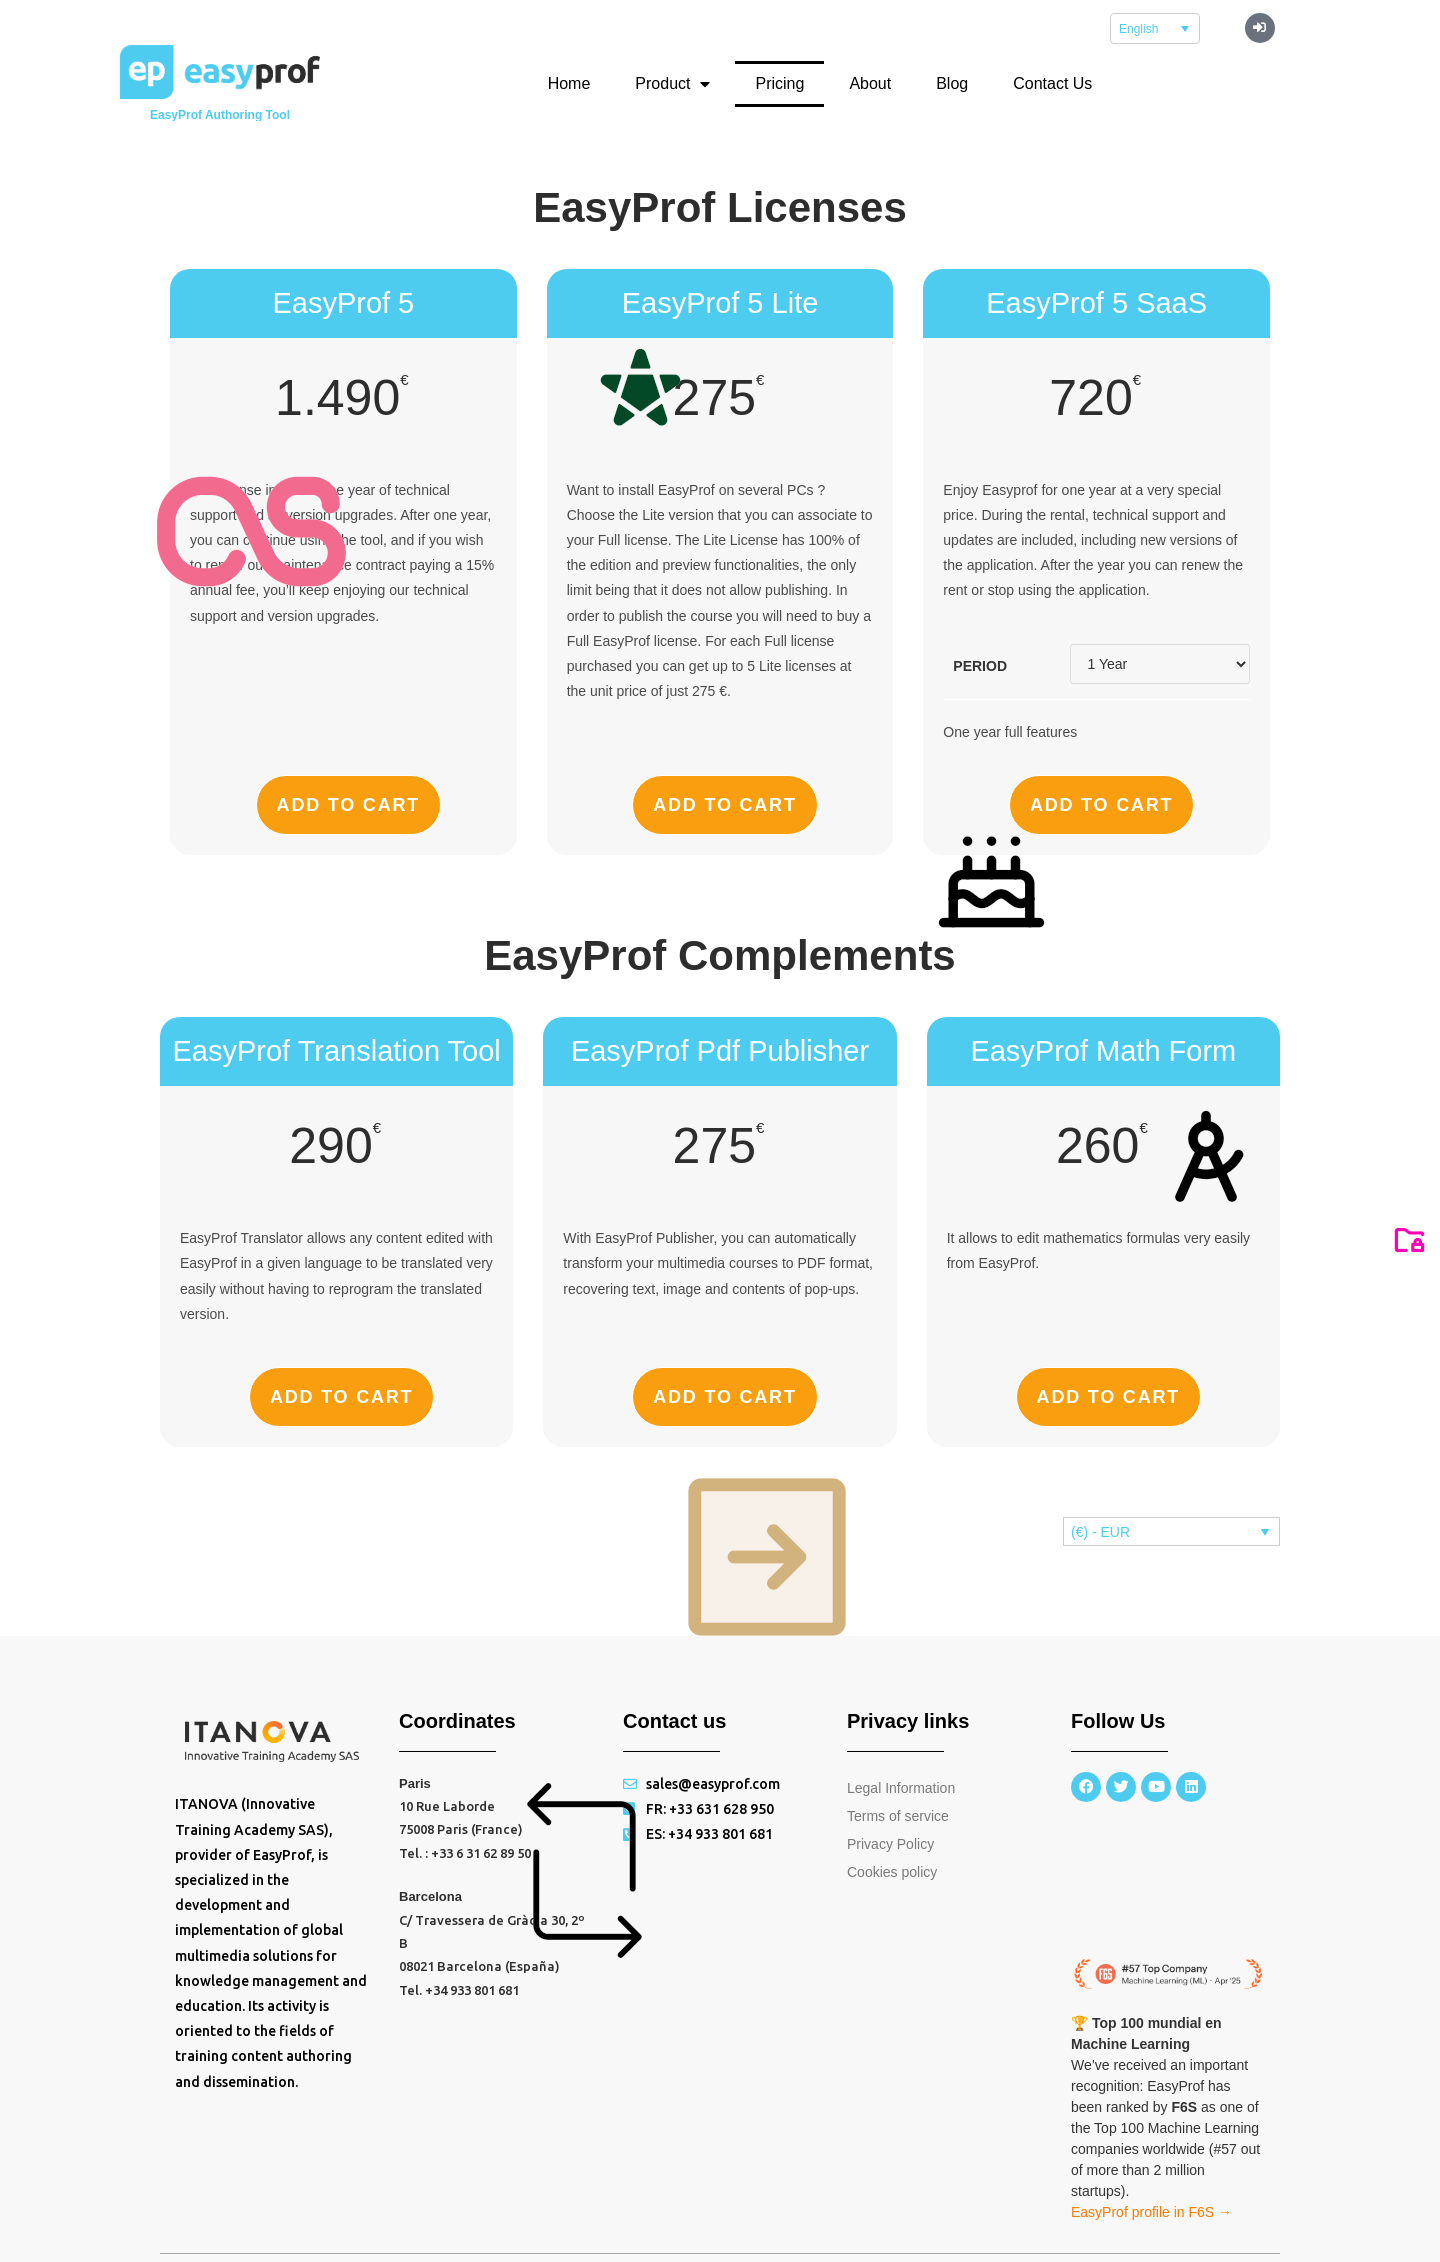  What do you see at coordinates (640, 391) in the screenshot?
I see `indicates occult or mystical category` at bounding box center [640, 391].